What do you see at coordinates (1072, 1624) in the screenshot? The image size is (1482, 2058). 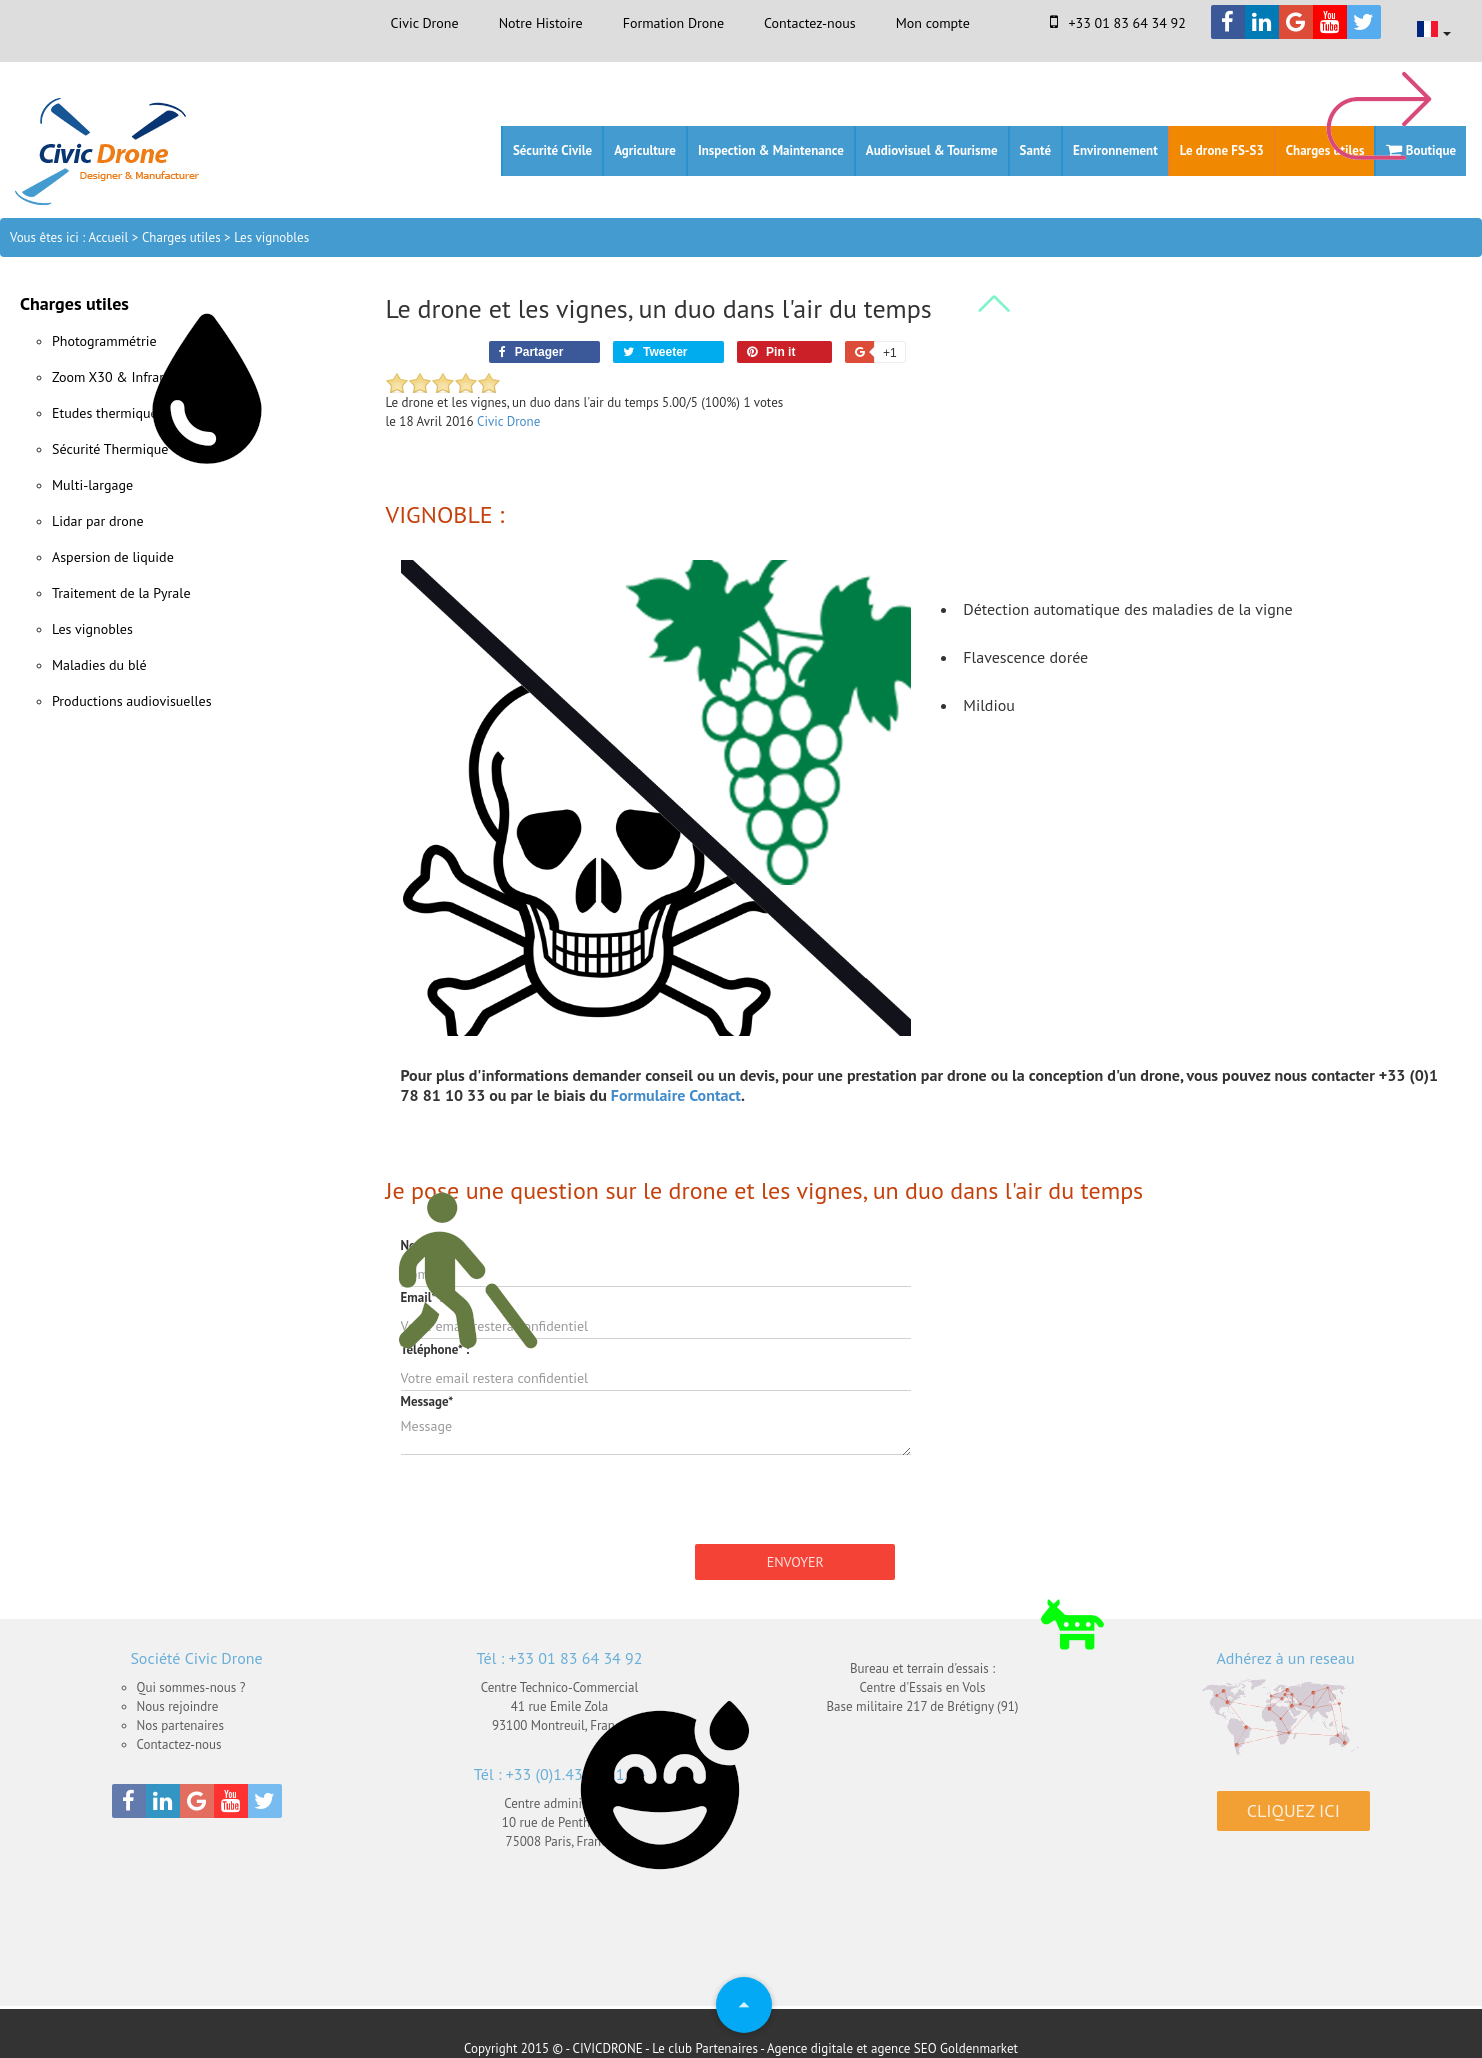 I see `represents the Democratic Party affiliation` at bounding box center [1072, 1624].